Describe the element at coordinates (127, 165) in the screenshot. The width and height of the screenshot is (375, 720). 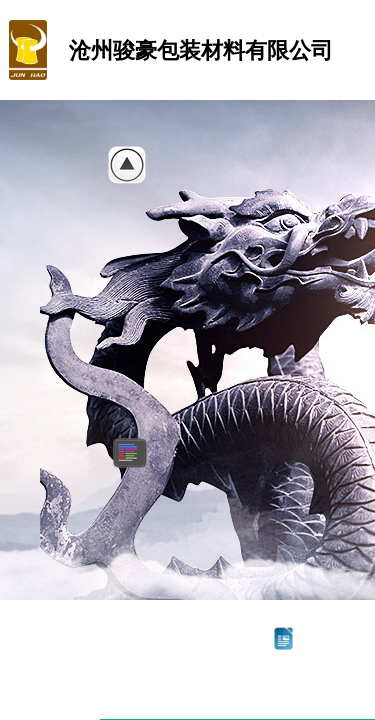
I see `launch AppImageLauncher application` at that location.